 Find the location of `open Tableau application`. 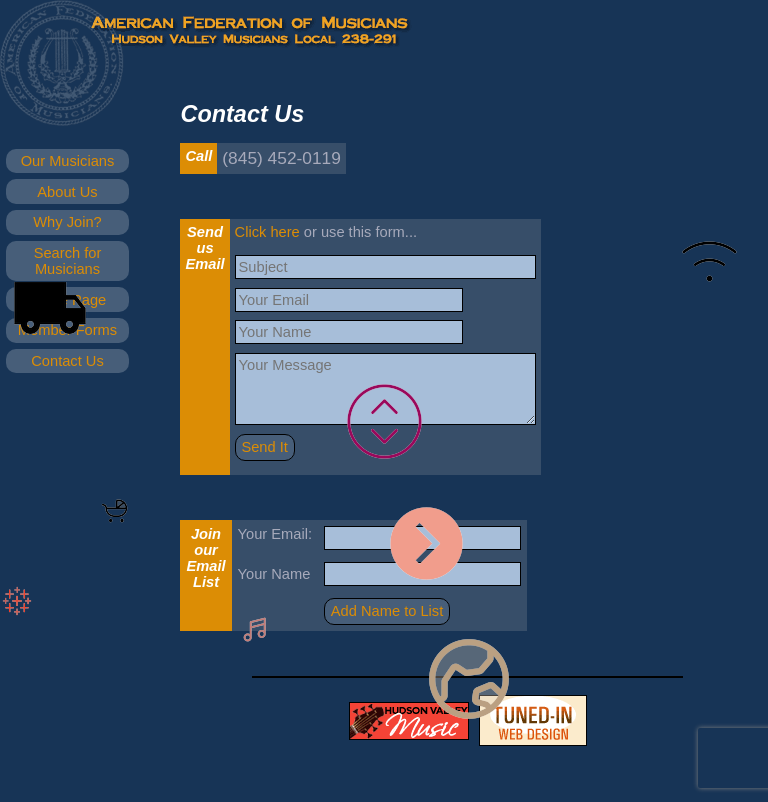

open Tableau application is located at coordinates (17, 601).